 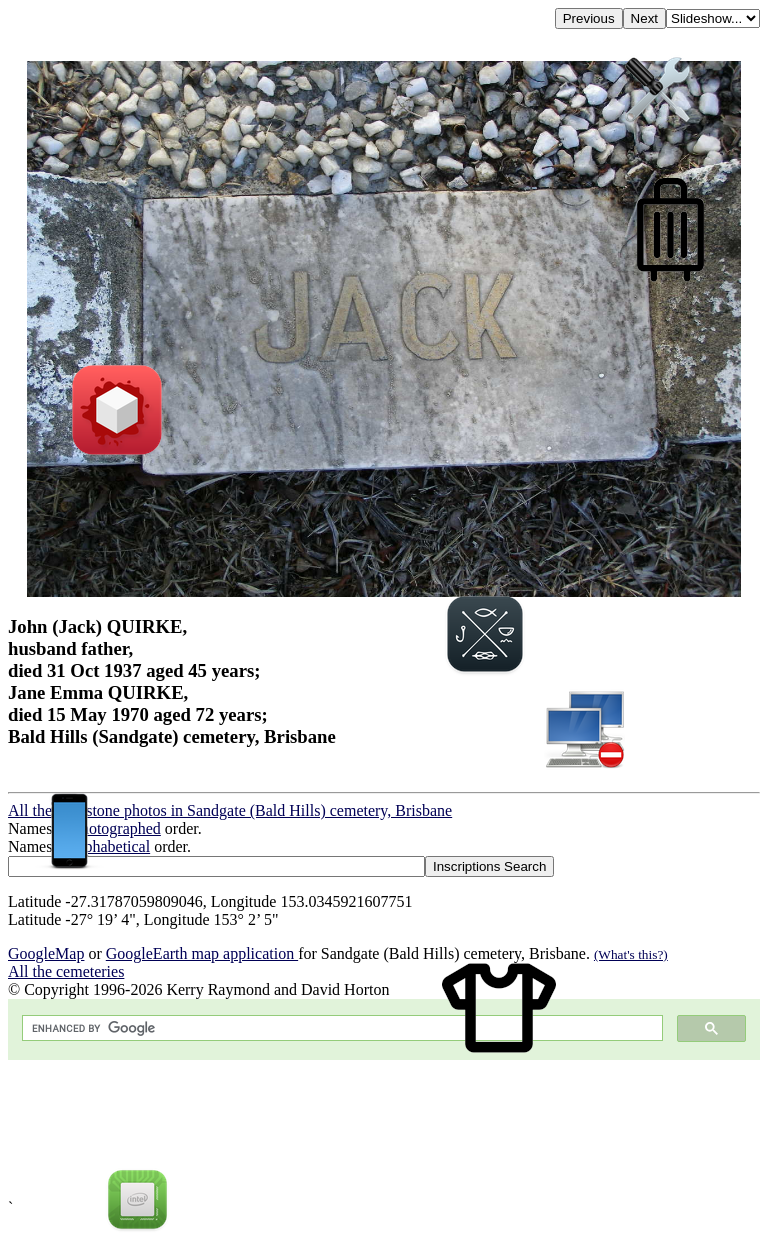 What do you see at coordinates (485, 634) in the screenshot?
I see `launch fishing planet game` at bounding box center [485, 634].